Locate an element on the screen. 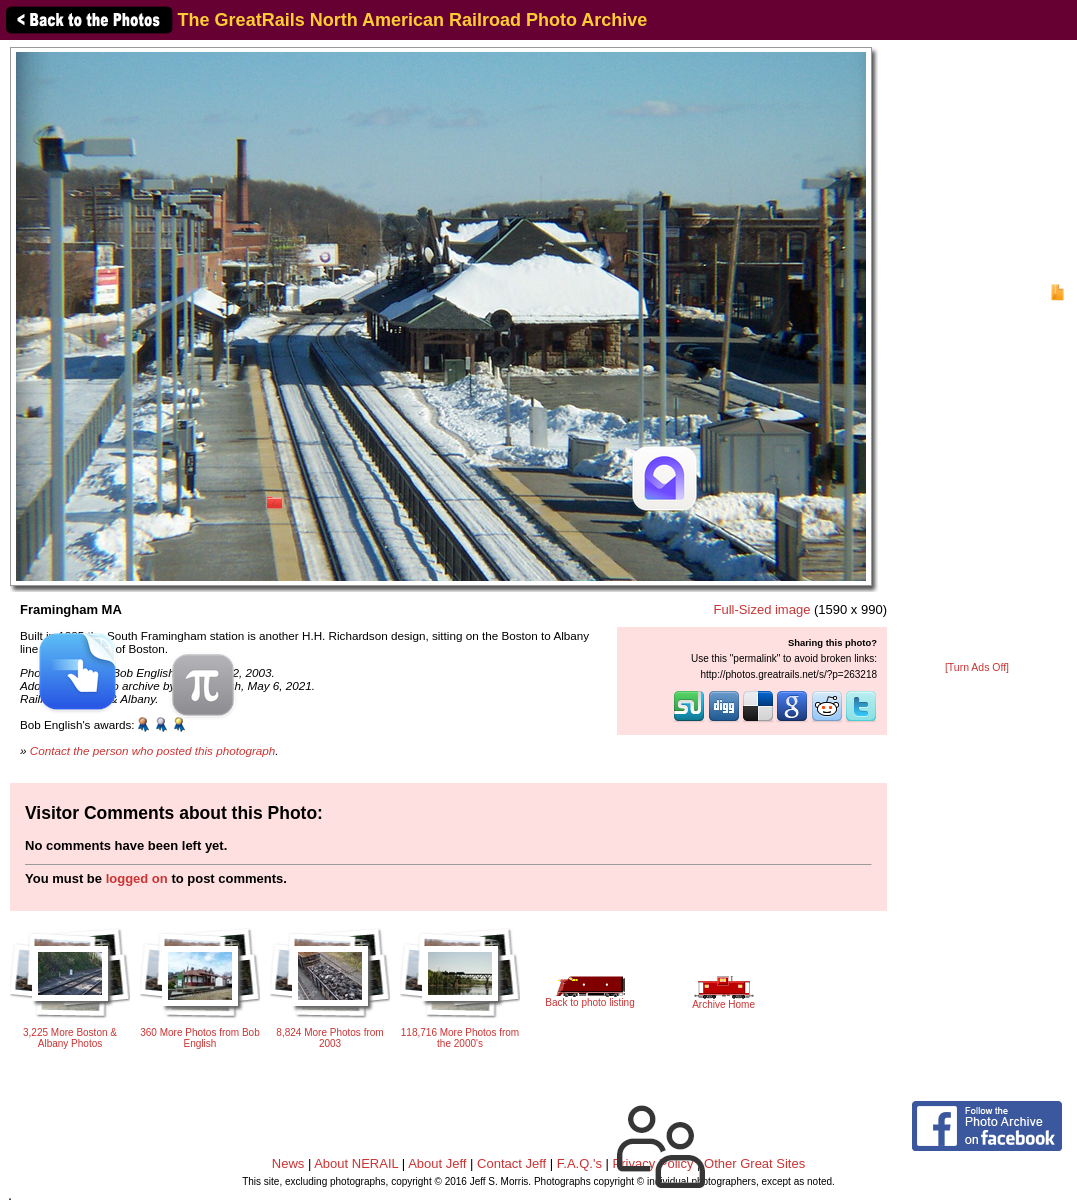 This screenshot has width=1077, height=1203. open mathematics or calculator app is located at coordinates (203, 686).